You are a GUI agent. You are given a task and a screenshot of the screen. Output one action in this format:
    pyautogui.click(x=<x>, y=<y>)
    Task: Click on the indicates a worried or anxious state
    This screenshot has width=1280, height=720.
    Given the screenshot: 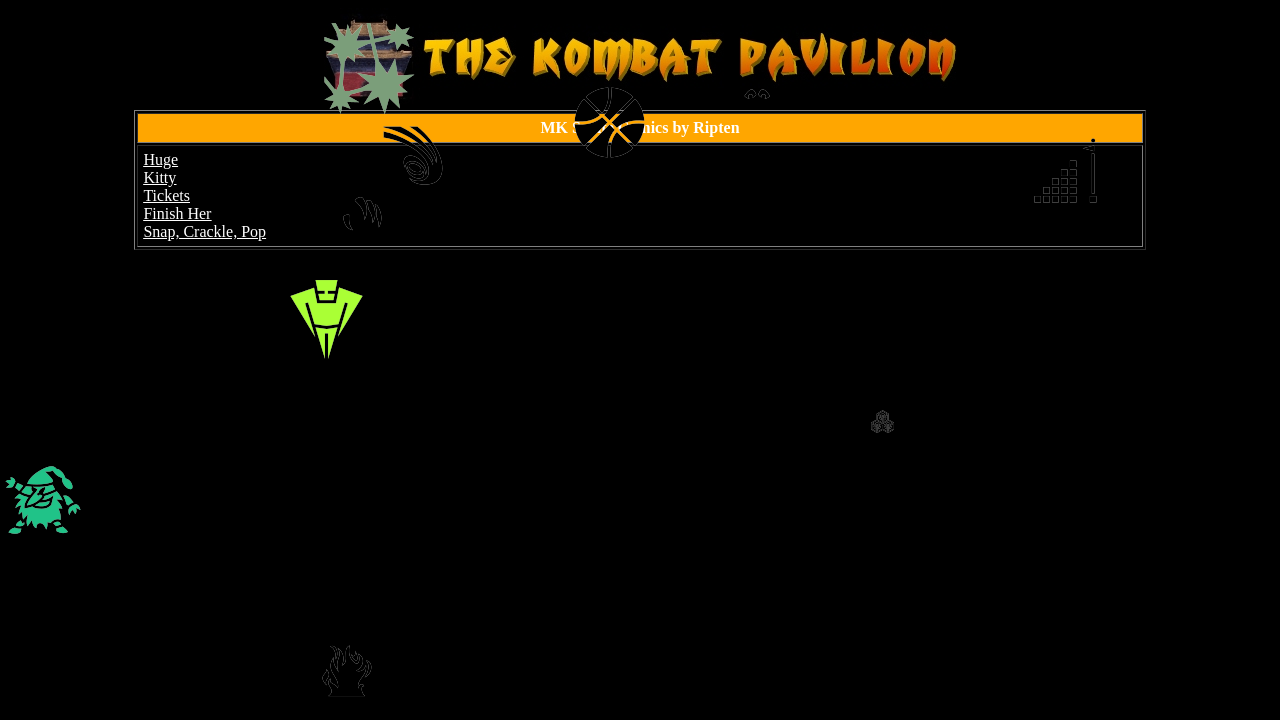 What is the action you would take?
    pyautogui.click(x=757, y=95)
    